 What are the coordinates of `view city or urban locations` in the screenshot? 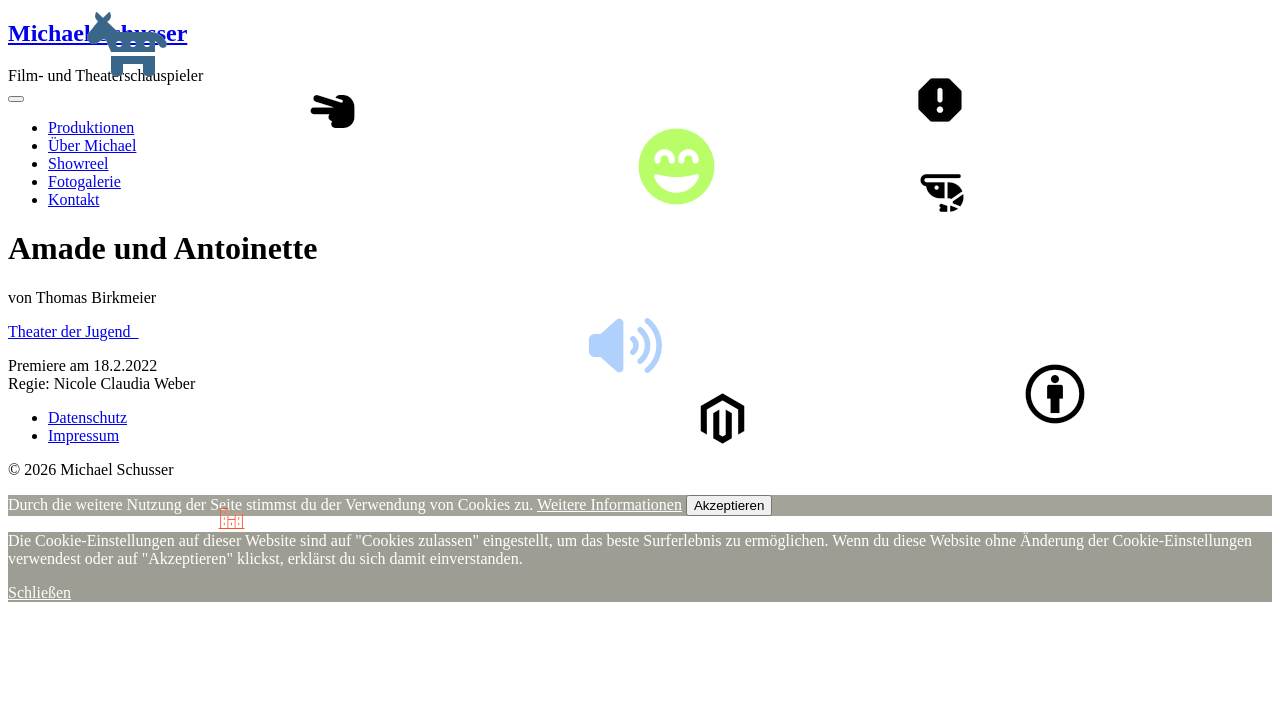 It's located at (231, 518).